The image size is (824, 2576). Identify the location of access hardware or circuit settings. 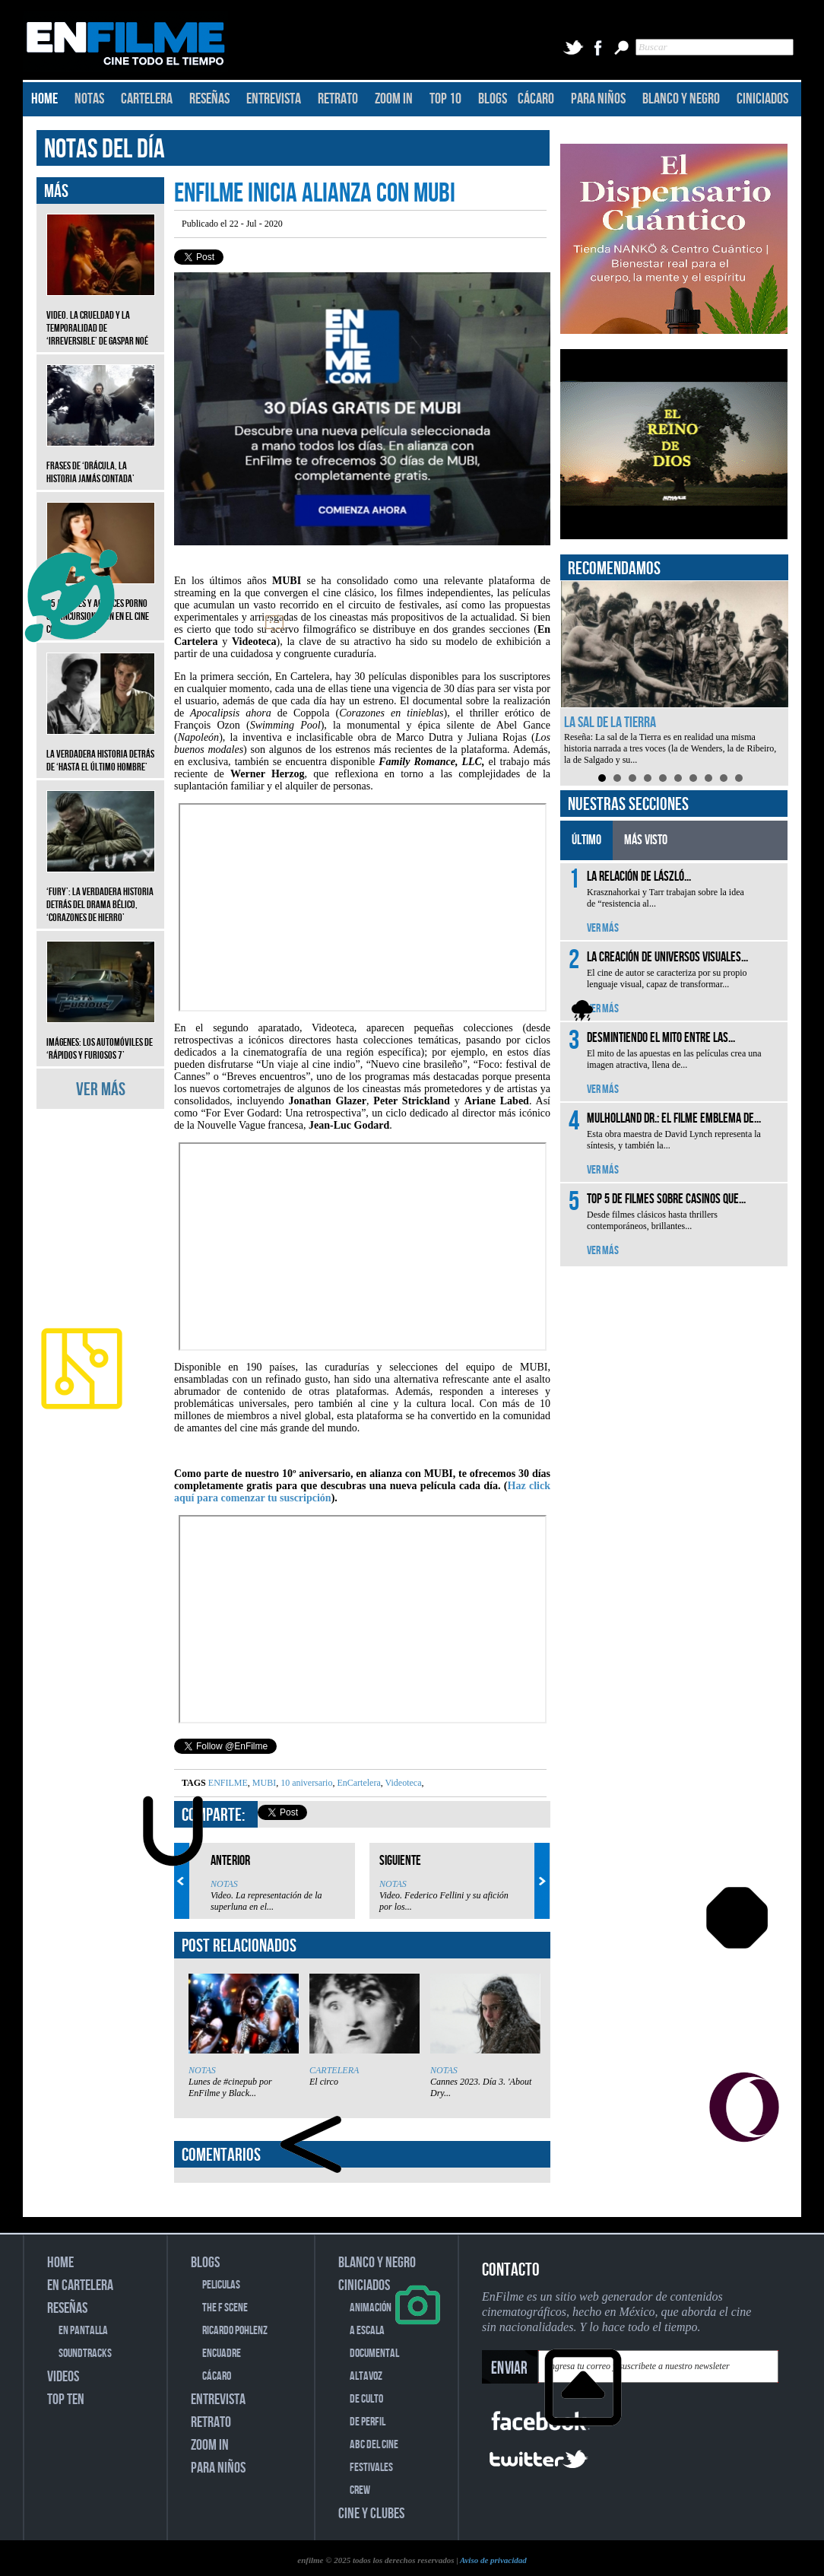
(81, 1368).